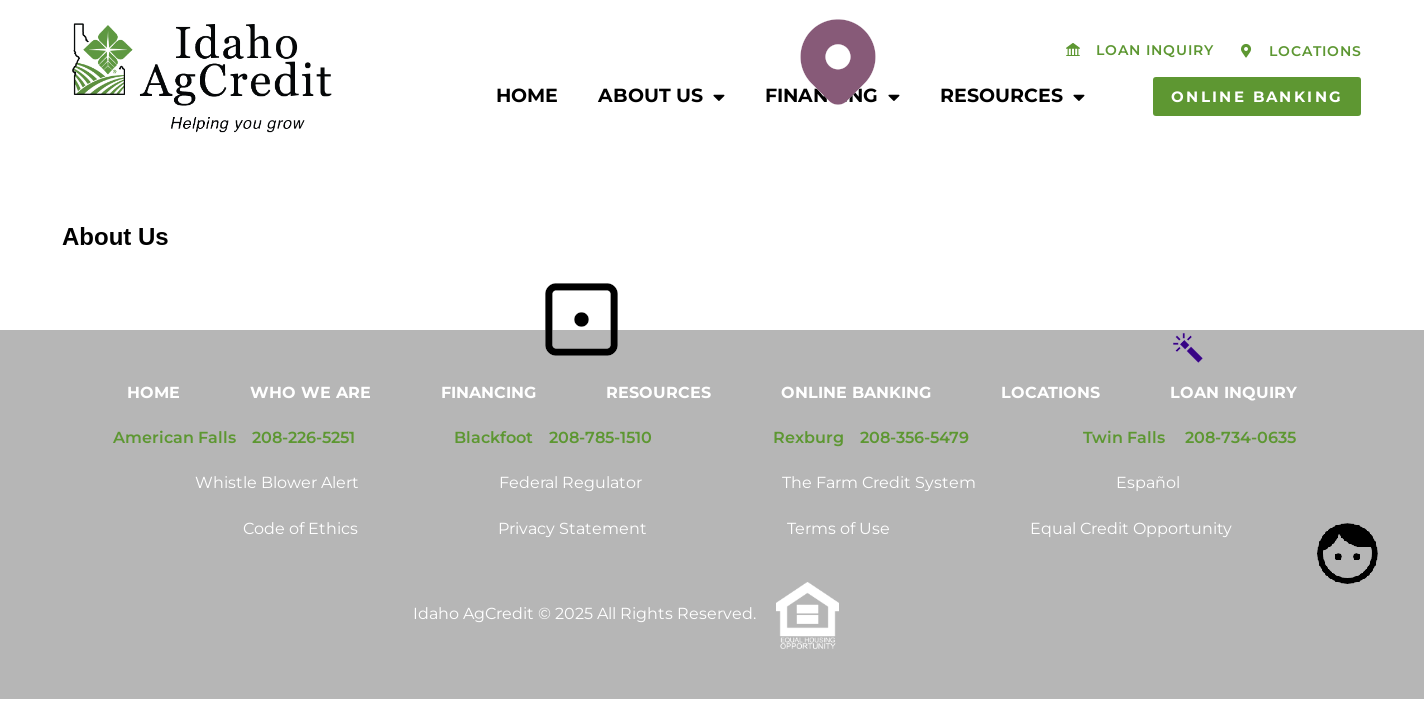 This screenshot has height=720, width=1424. What do you see at coordinates (838, 61) in the screenshot?
I see `view or set a location on the map` at bounding box center [838, 61].